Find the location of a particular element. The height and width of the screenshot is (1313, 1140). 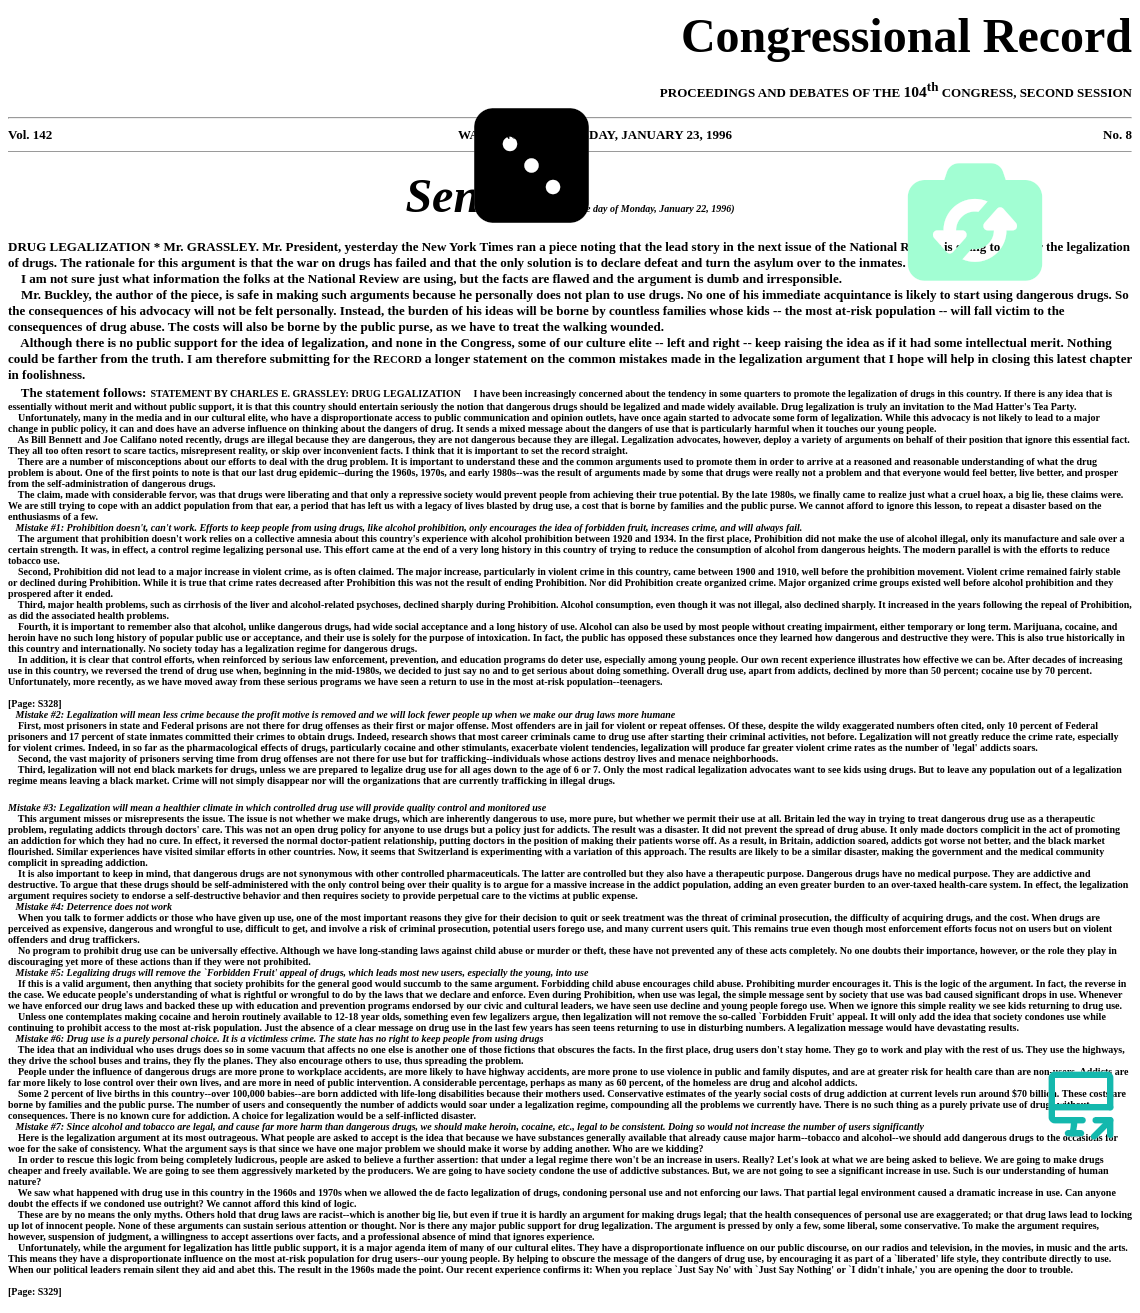

share content from your desktop computer is located at coordinates (1081, 1104).